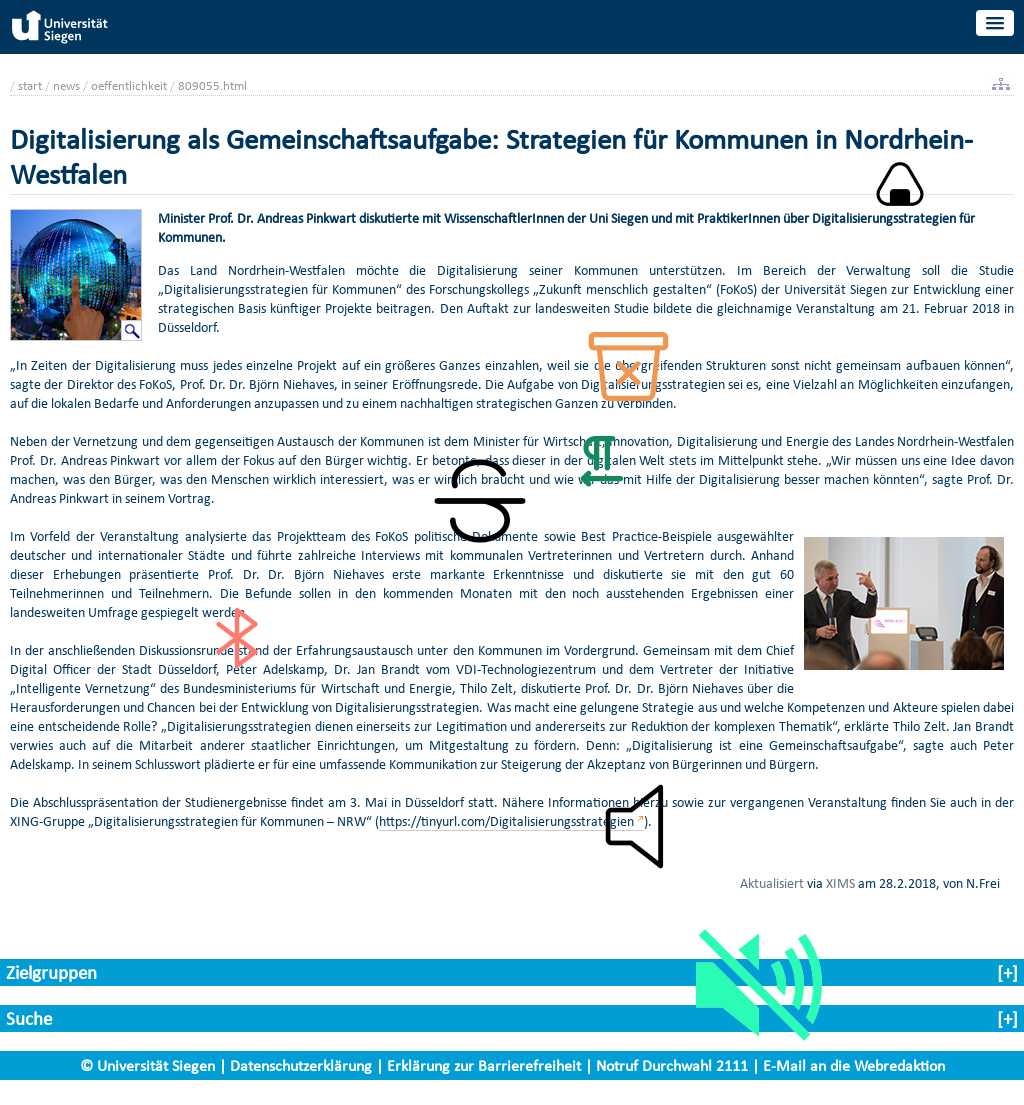  I want to click on toggle bluetooth connectivity on or off, so click(237, 638).